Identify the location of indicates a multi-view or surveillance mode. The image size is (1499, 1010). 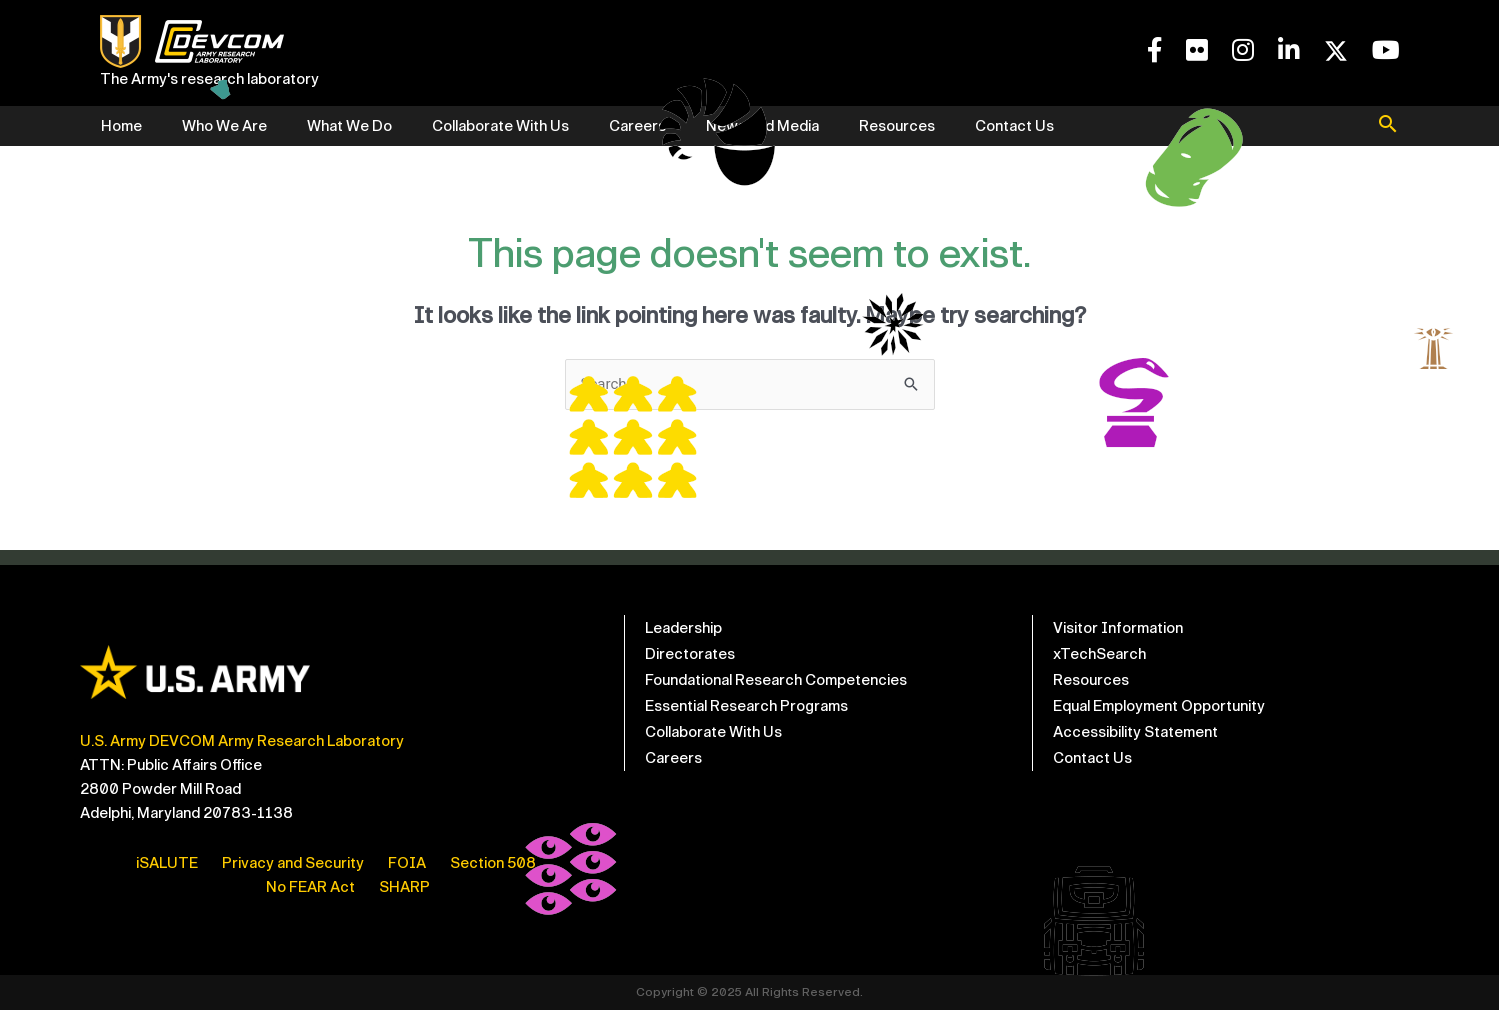
(571, 869).